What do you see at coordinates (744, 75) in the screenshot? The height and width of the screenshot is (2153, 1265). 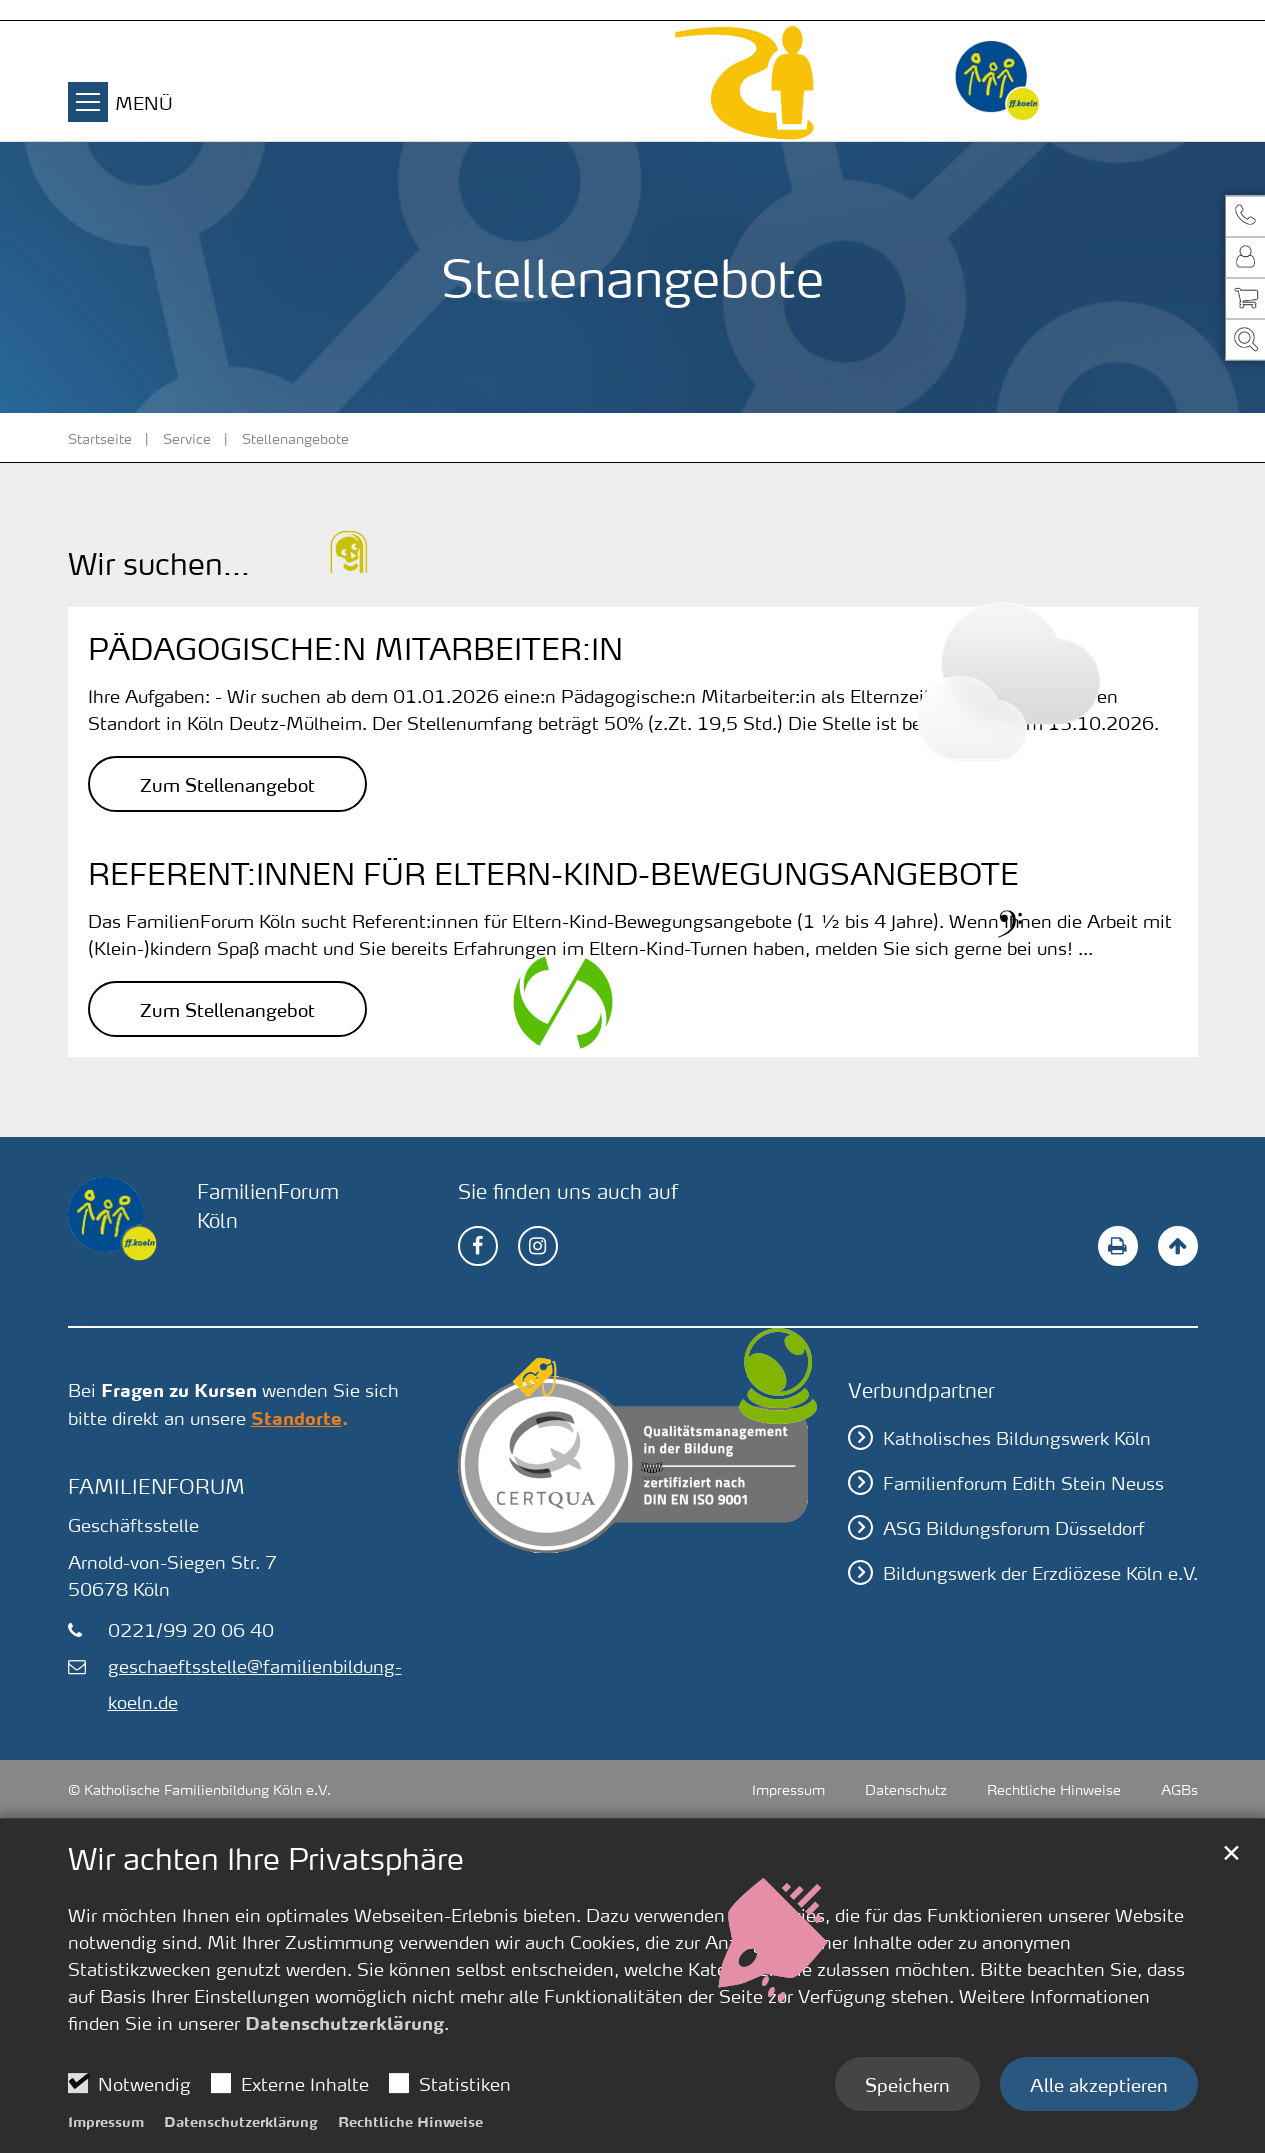 I see `start your journey or adventure` at bounding box center [744, 75].